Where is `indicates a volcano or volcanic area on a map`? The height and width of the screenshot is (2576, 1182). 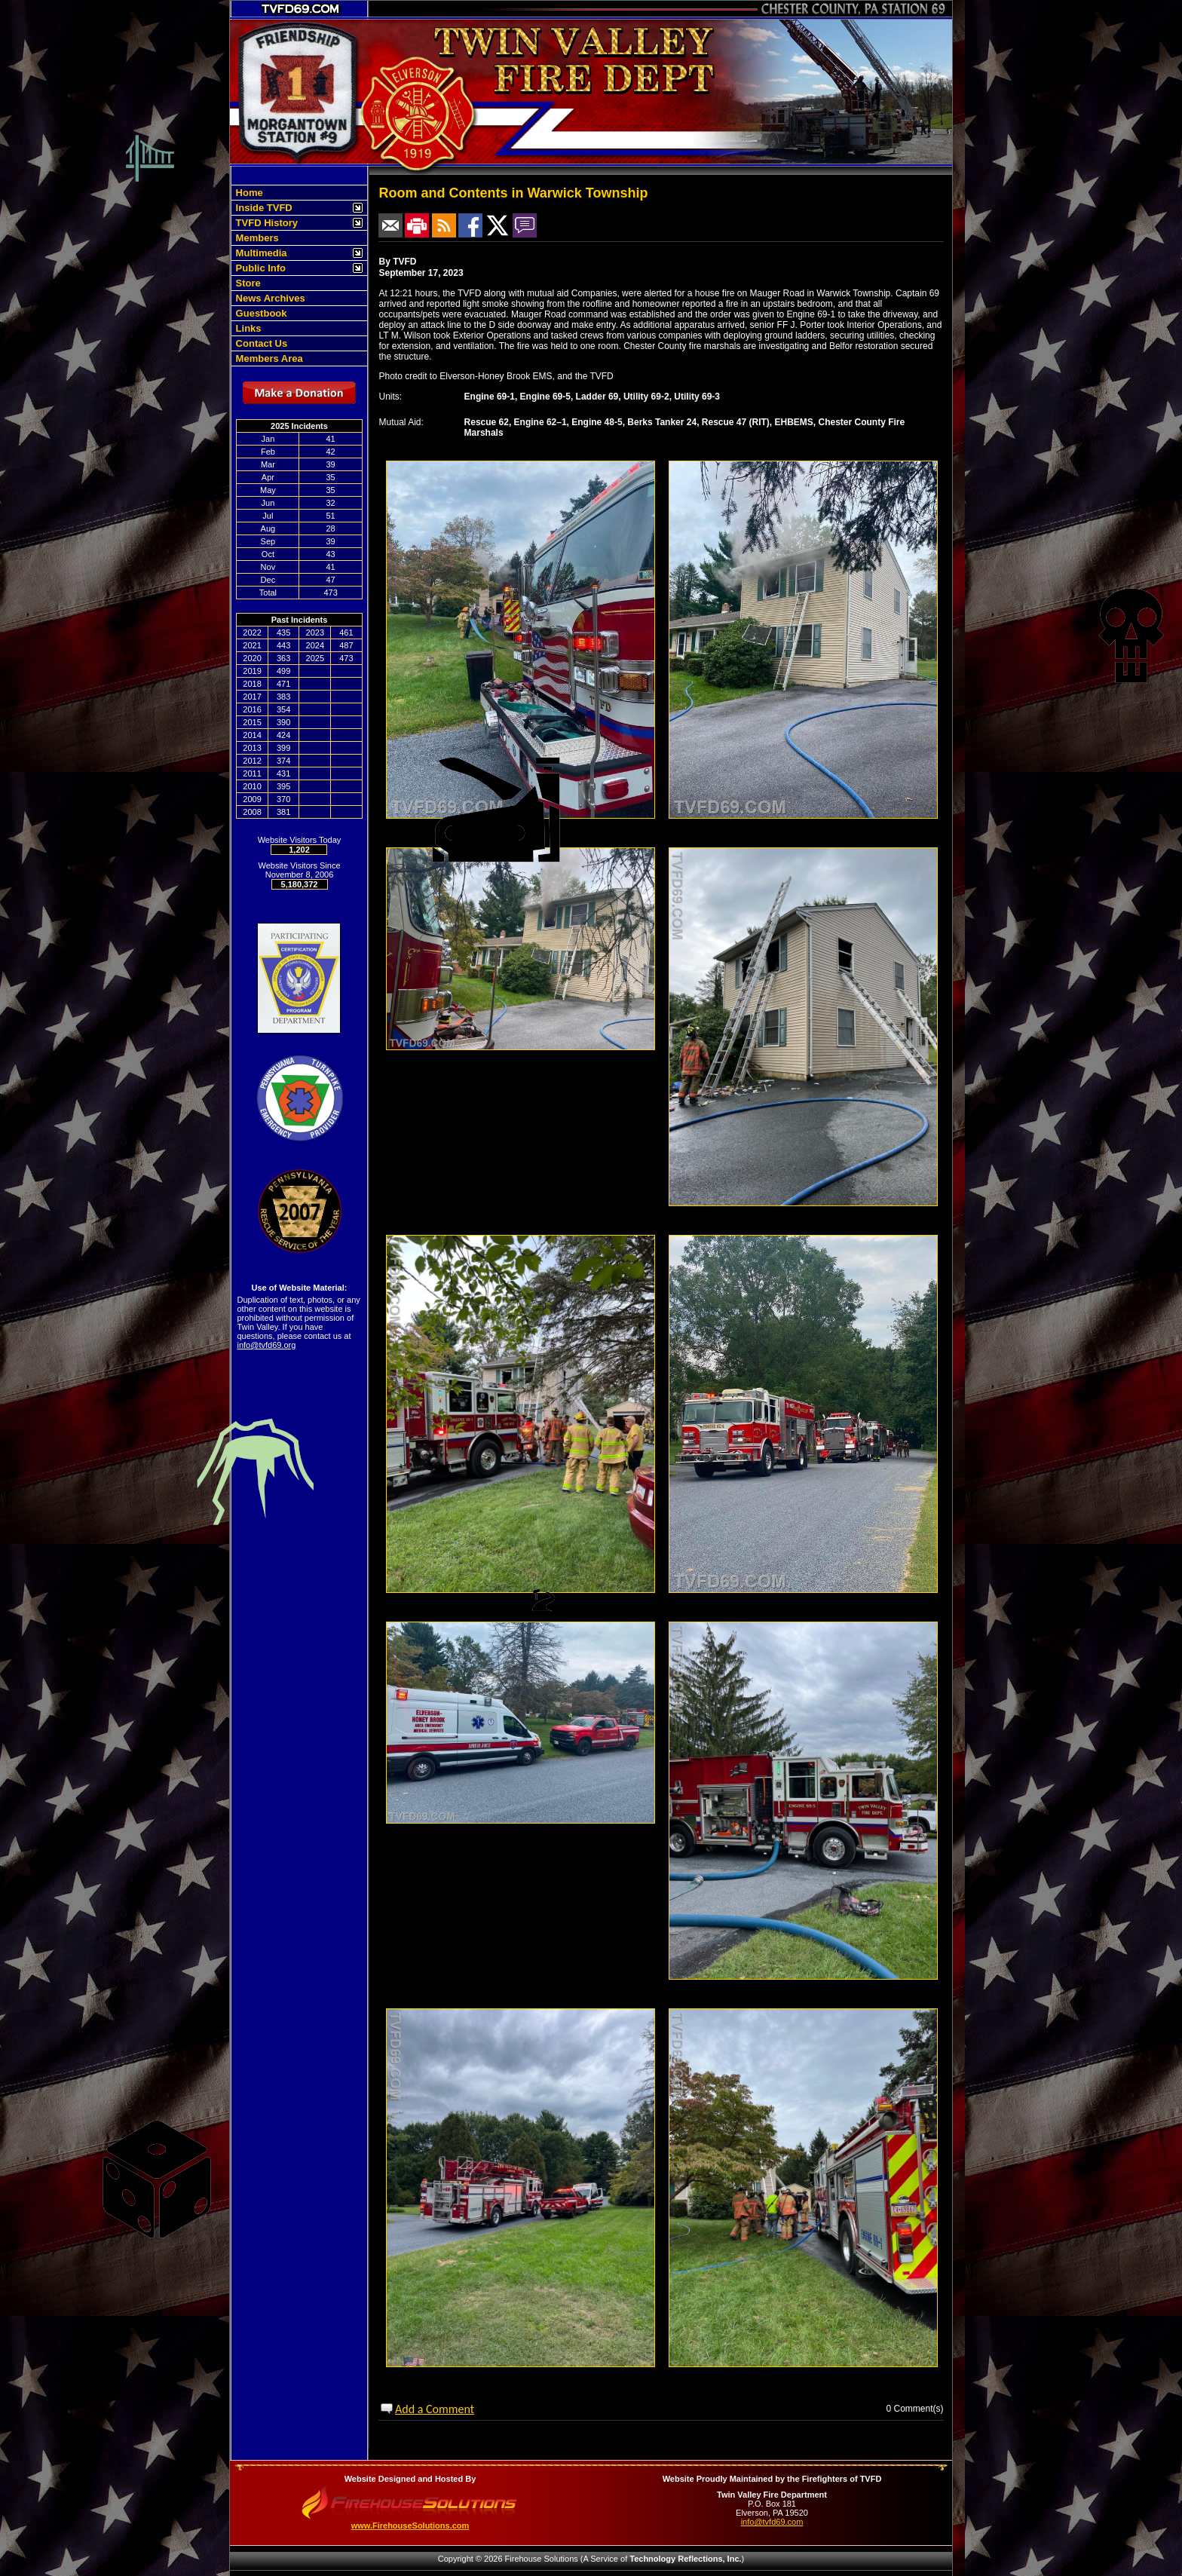 indicates a volcano or volcanic area on a map is located at coordinates (256, 1466).